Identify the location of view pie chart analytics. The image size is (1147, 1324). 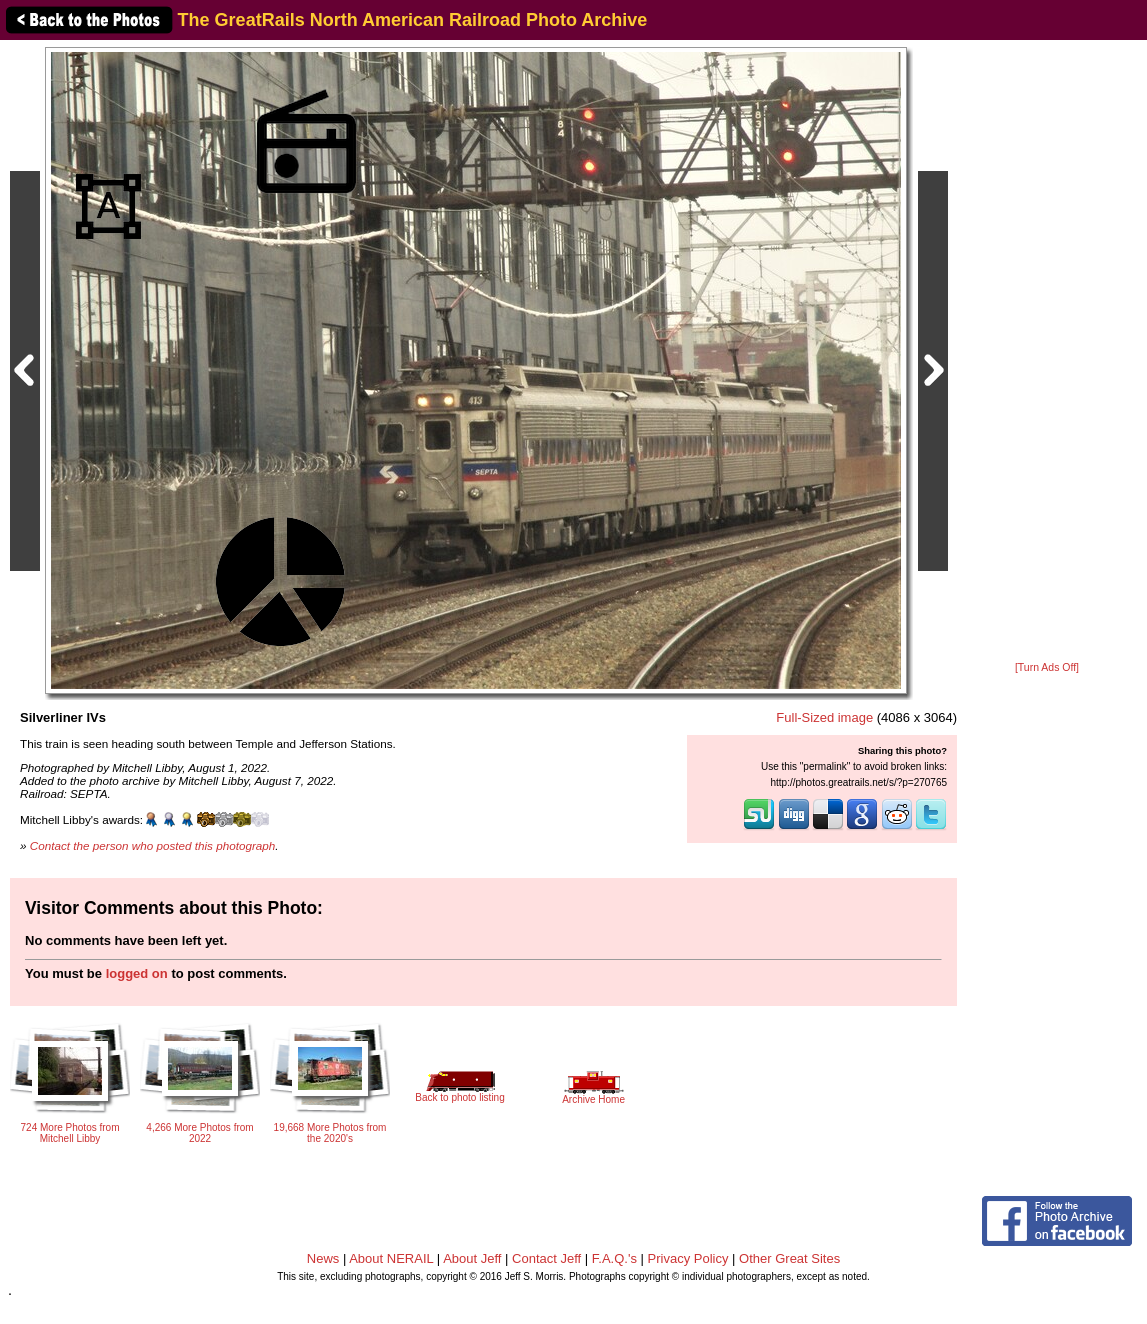
(280, 581).